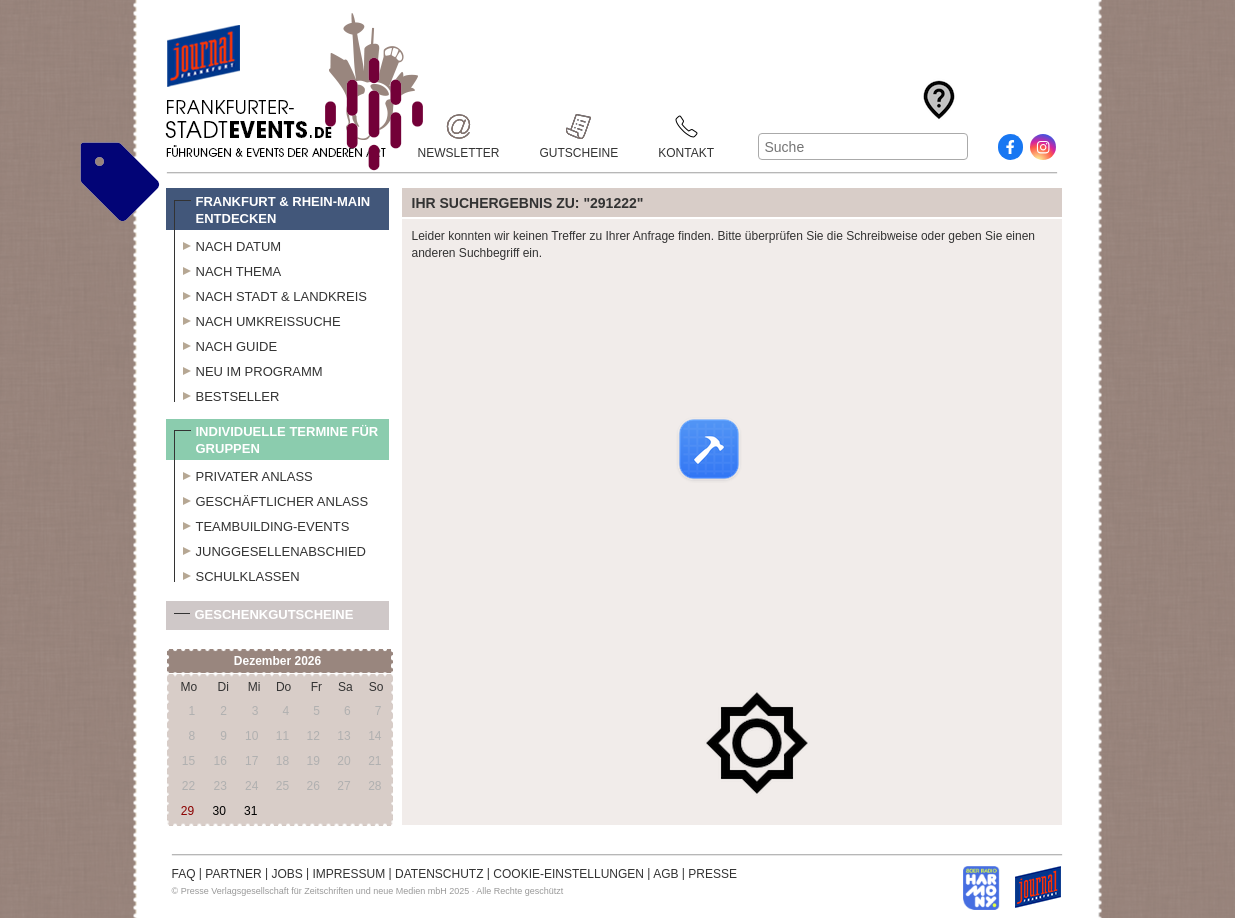 The width and height of the screenshot is (1235, 918). What do you see at coordinates (757, 743) in the screenshot?
I see `adjust screen brightness settings` at bounding box center [757, 743].